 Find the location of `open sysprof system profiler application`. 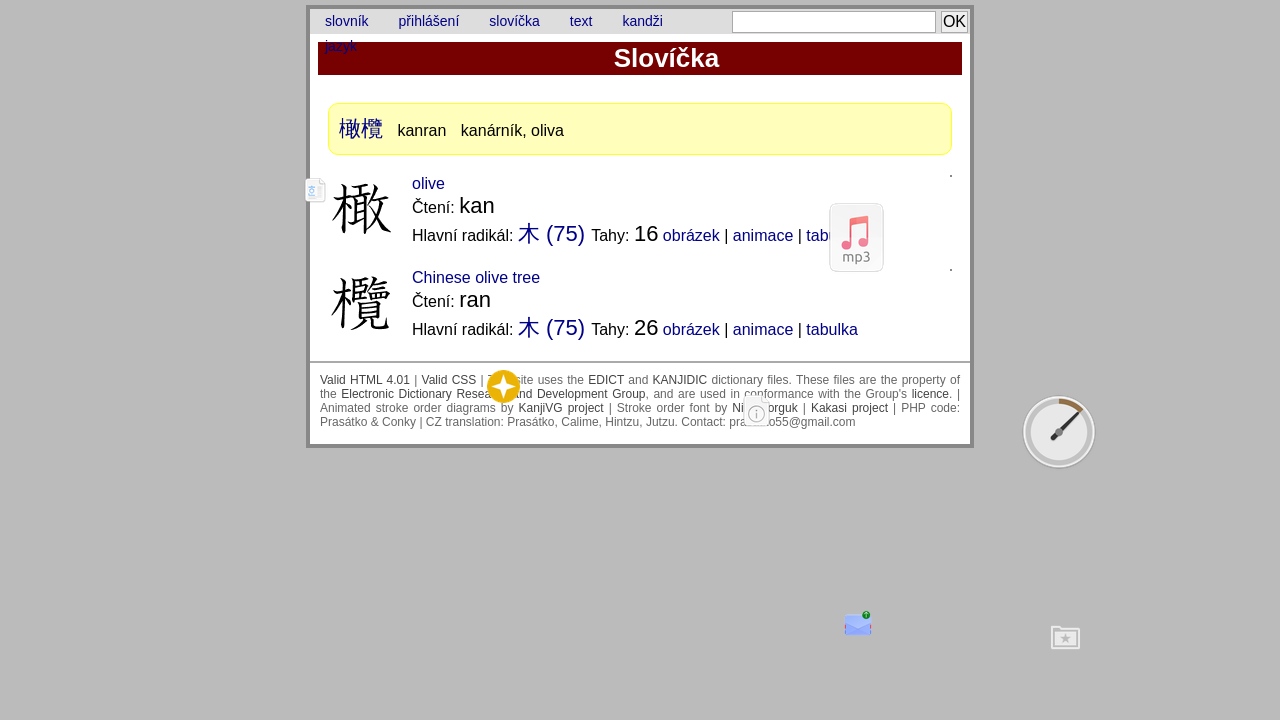

open sysprof system profiler application is located at coordinates (1059, 432).